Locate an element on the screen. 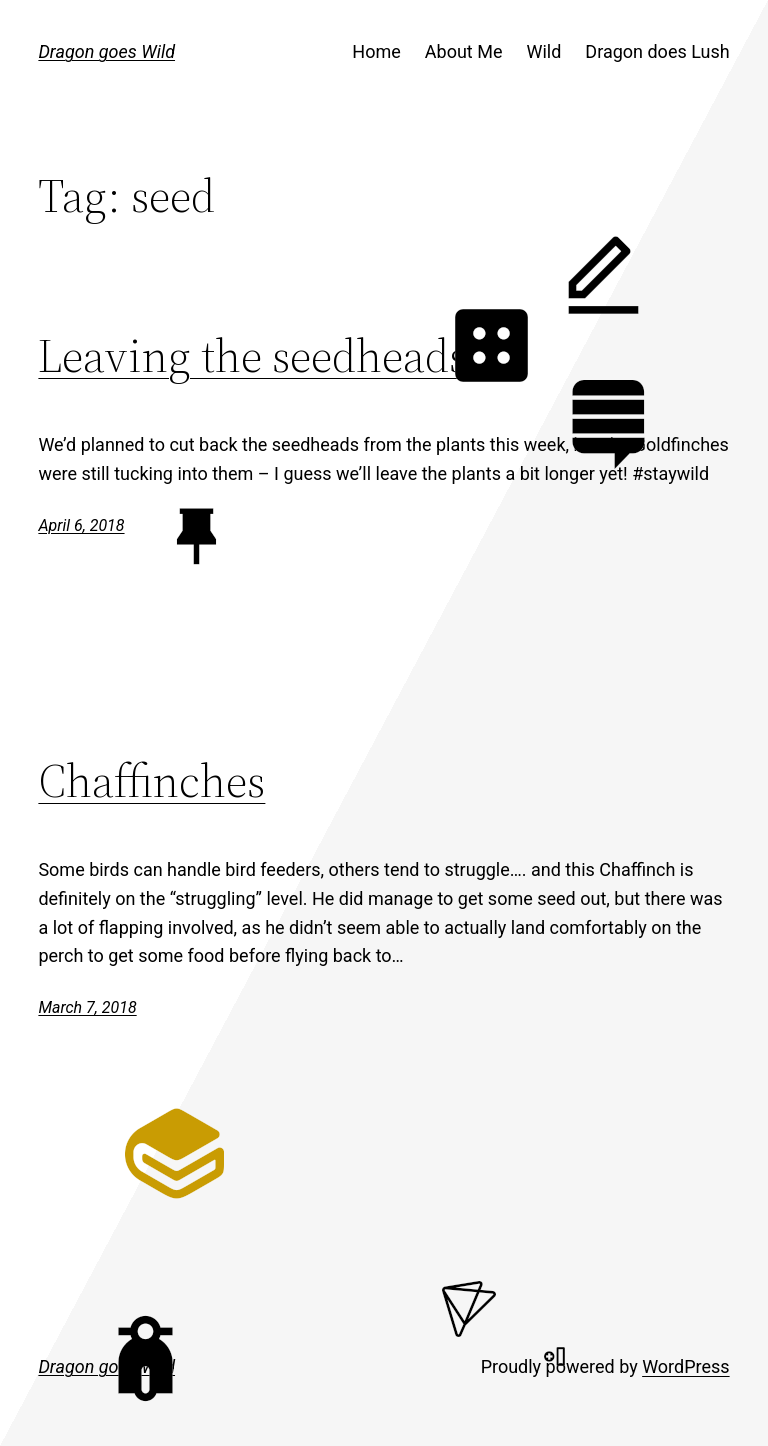 The width and height of the screenshot is (768, 1446). insert a new column to the left is located at coordinates (555, 1356).